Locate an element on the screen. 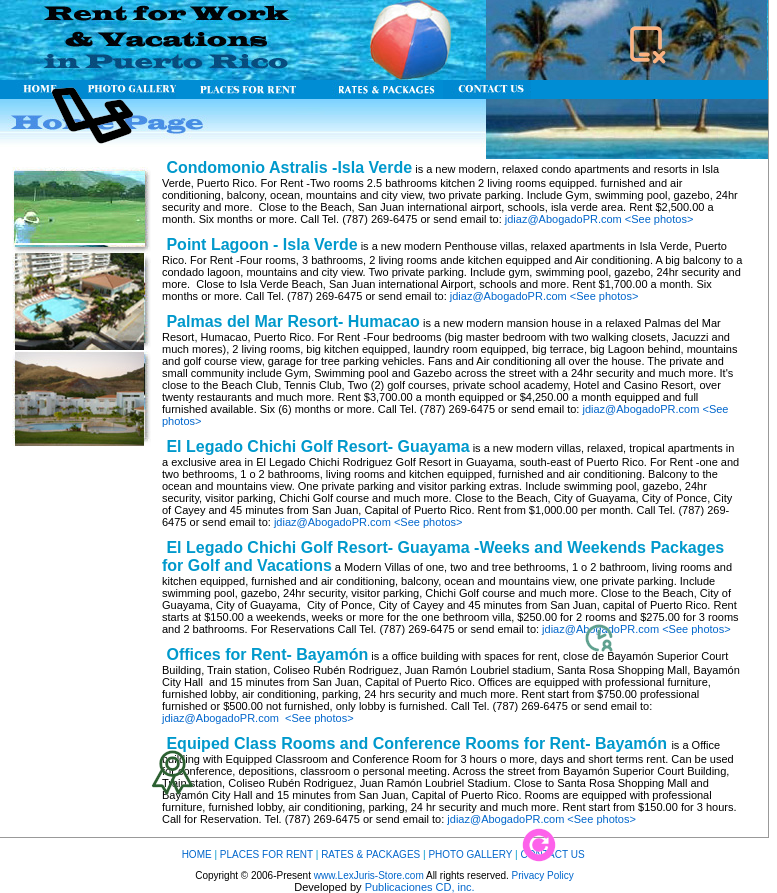  disconnect or remove iPad device is located at coordinates (646, 44).